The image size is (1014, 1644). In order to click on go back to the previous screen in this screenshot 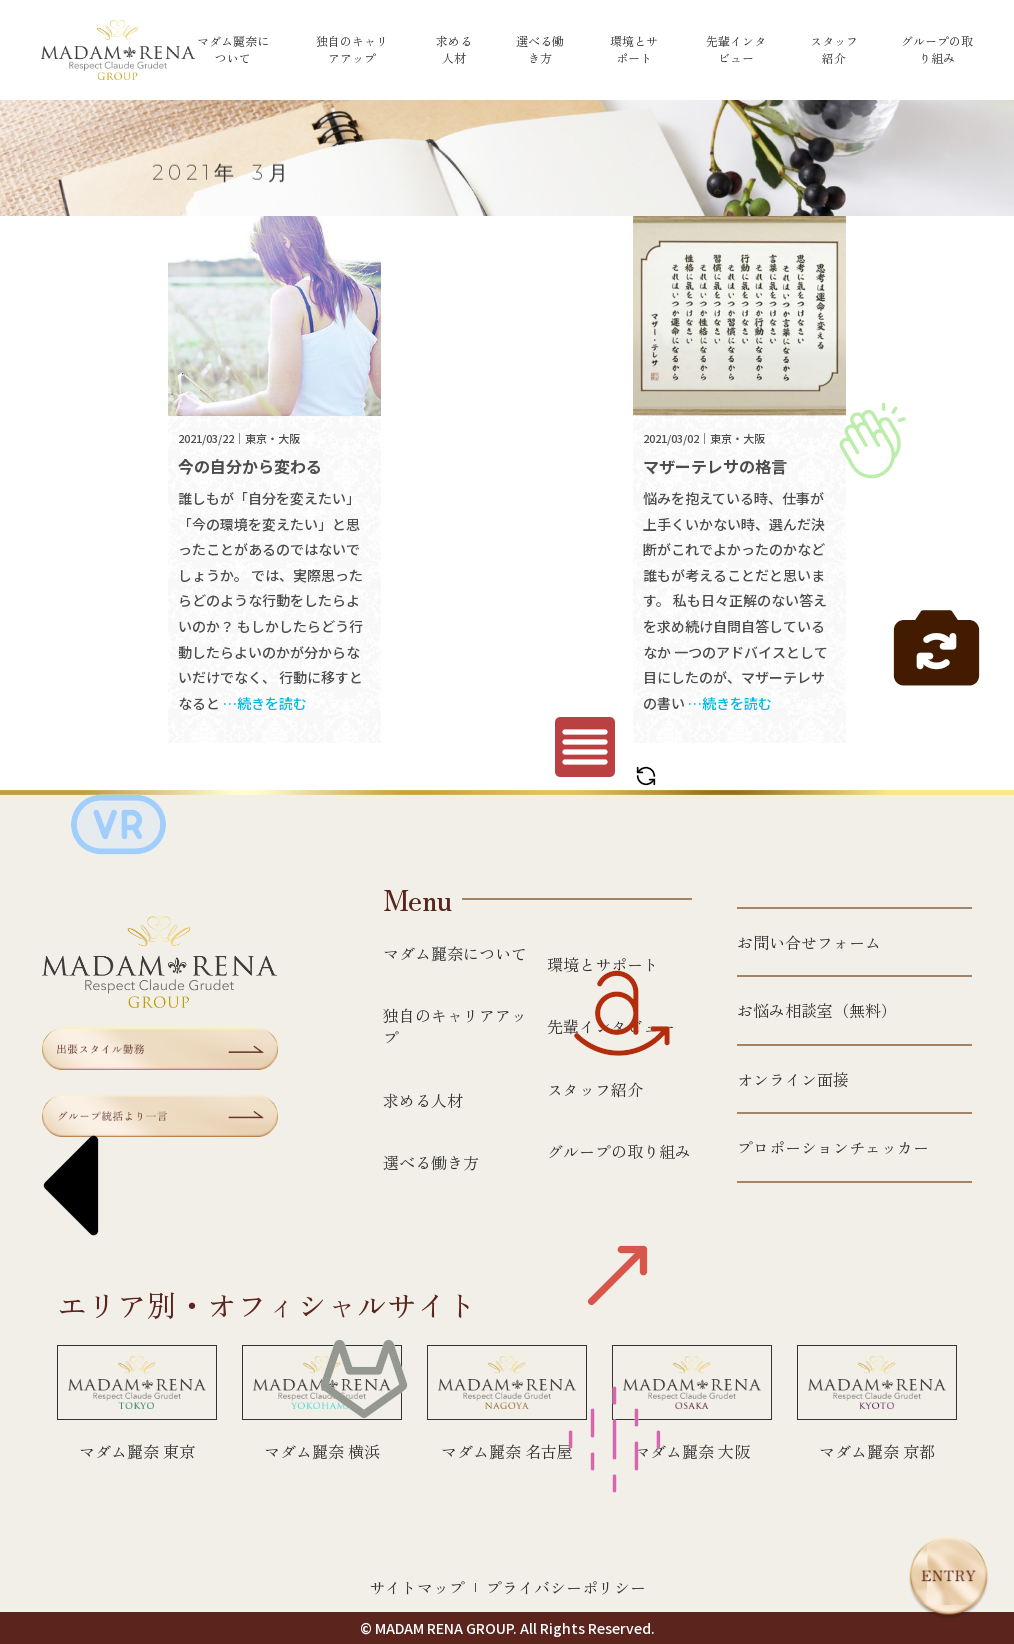, I will do `click(75, 1185)`.